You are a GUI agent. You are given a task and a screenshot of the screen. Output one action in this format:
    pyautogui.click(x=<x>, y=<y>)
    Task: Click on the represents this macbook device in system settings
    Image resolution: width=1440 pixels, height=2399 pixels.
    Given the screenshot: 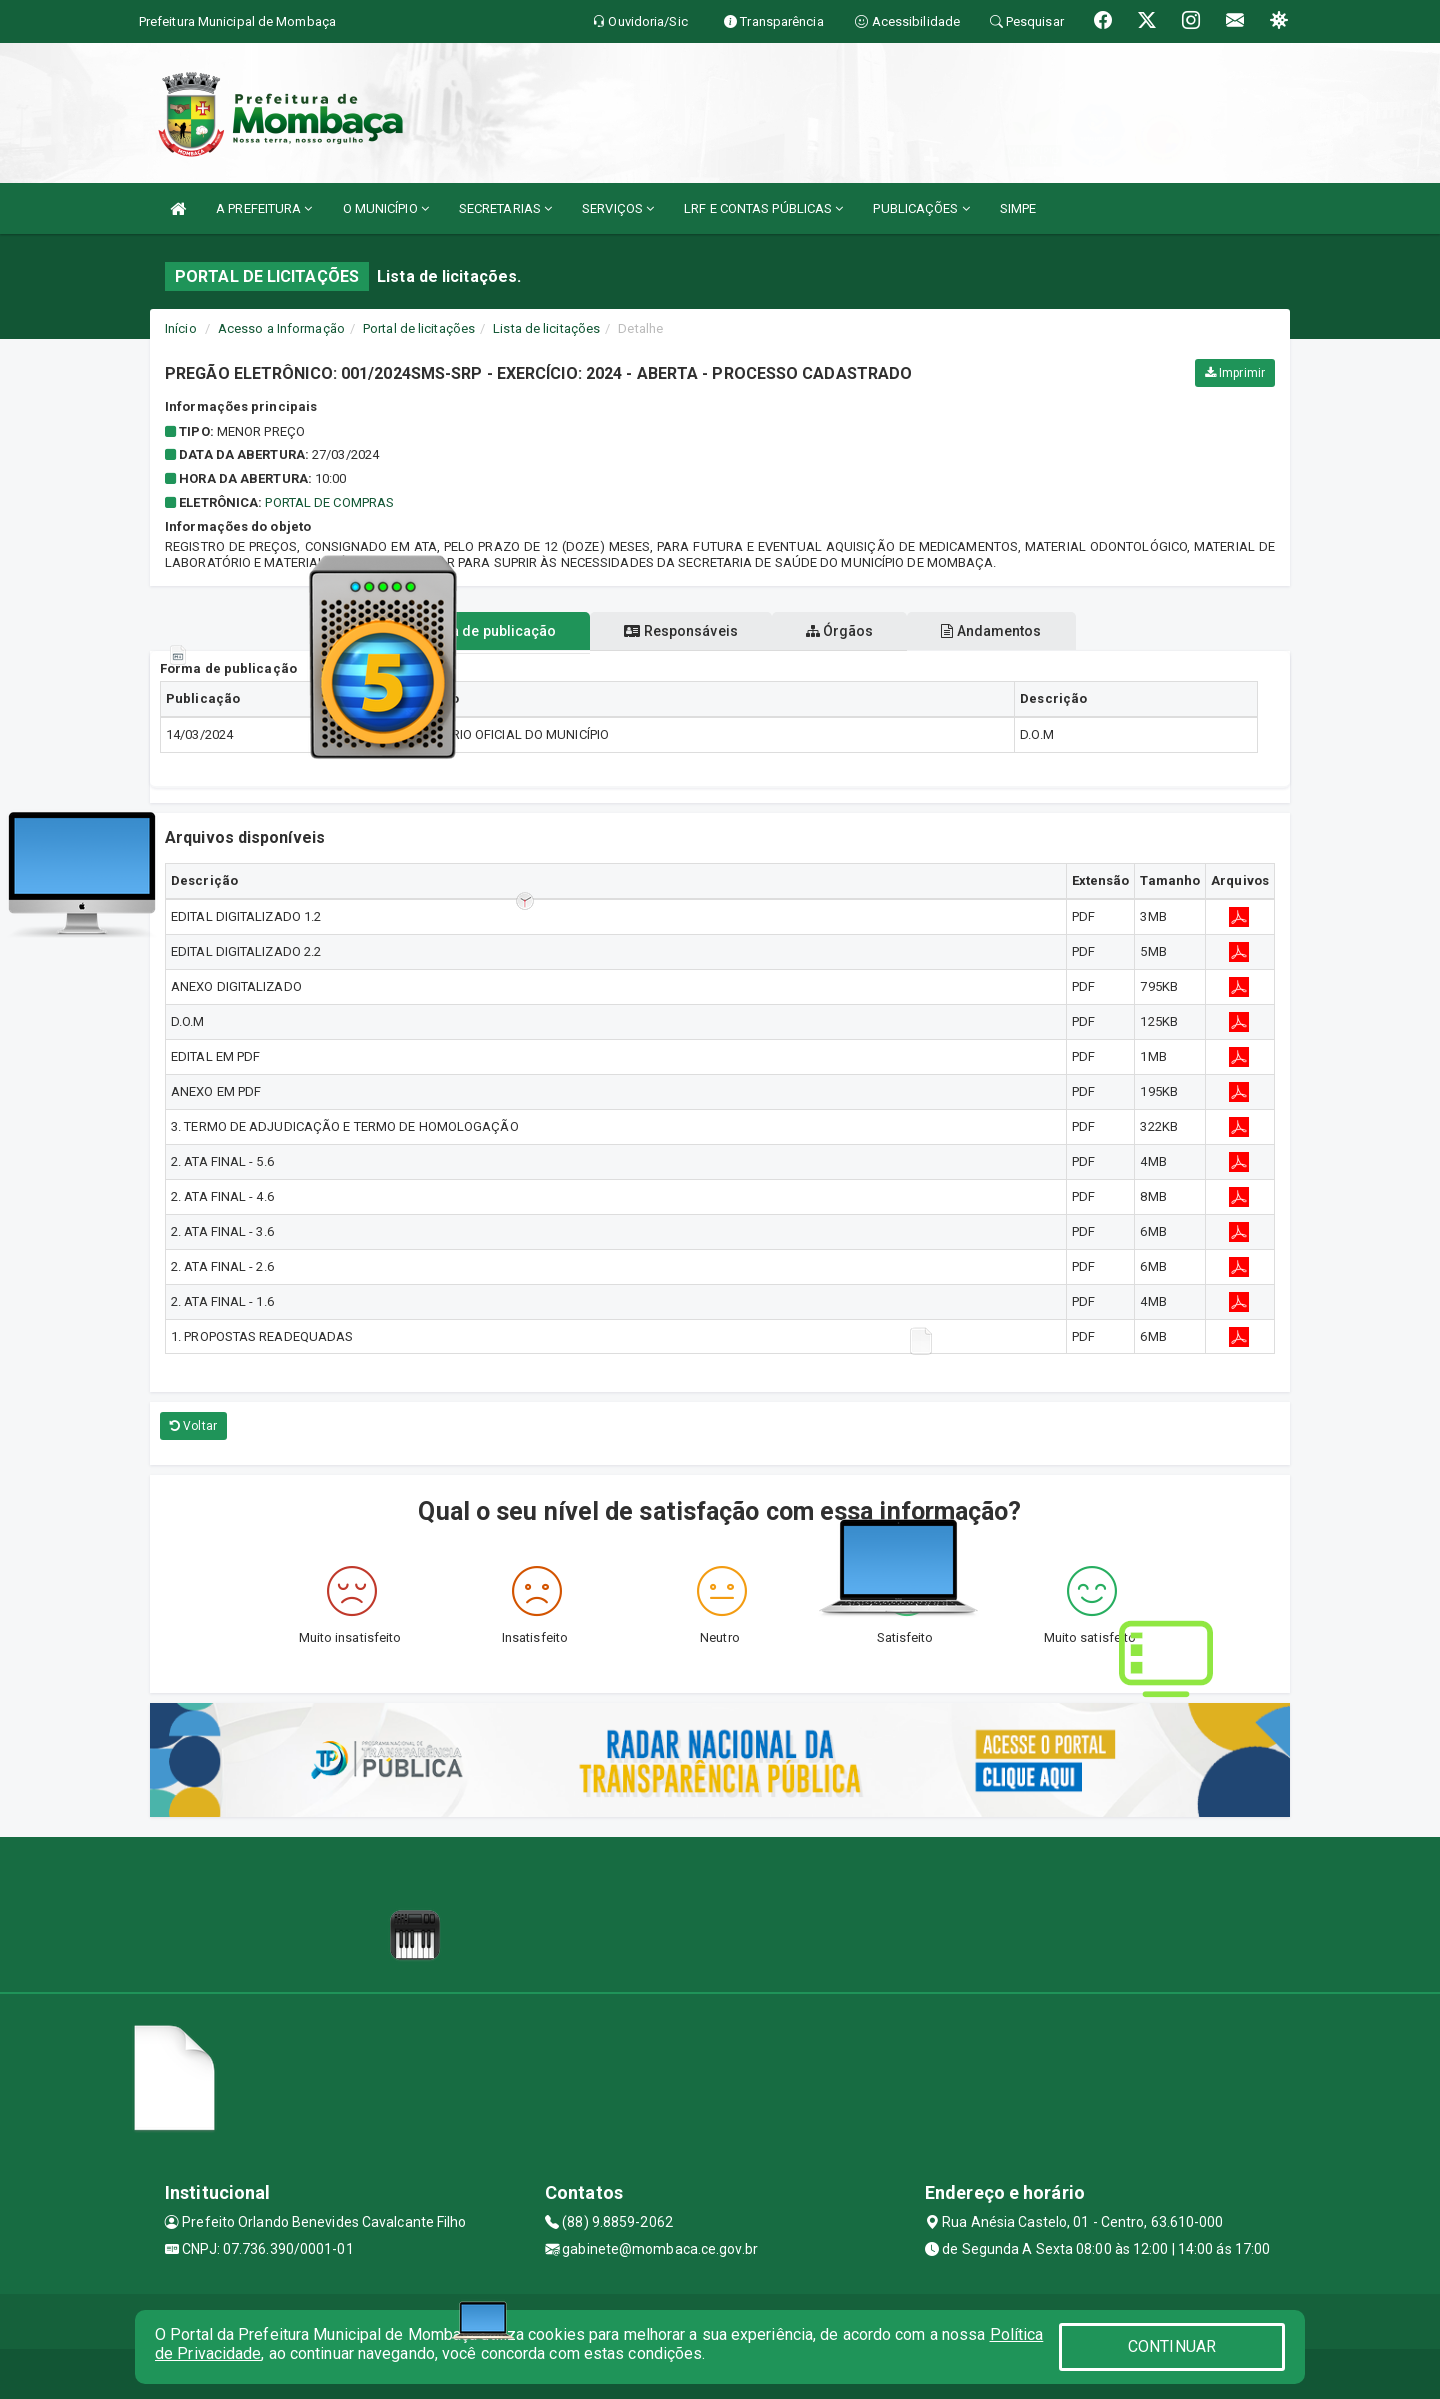 What is the action you would take?
    pyautogui.click(x=898, y=1552)
    